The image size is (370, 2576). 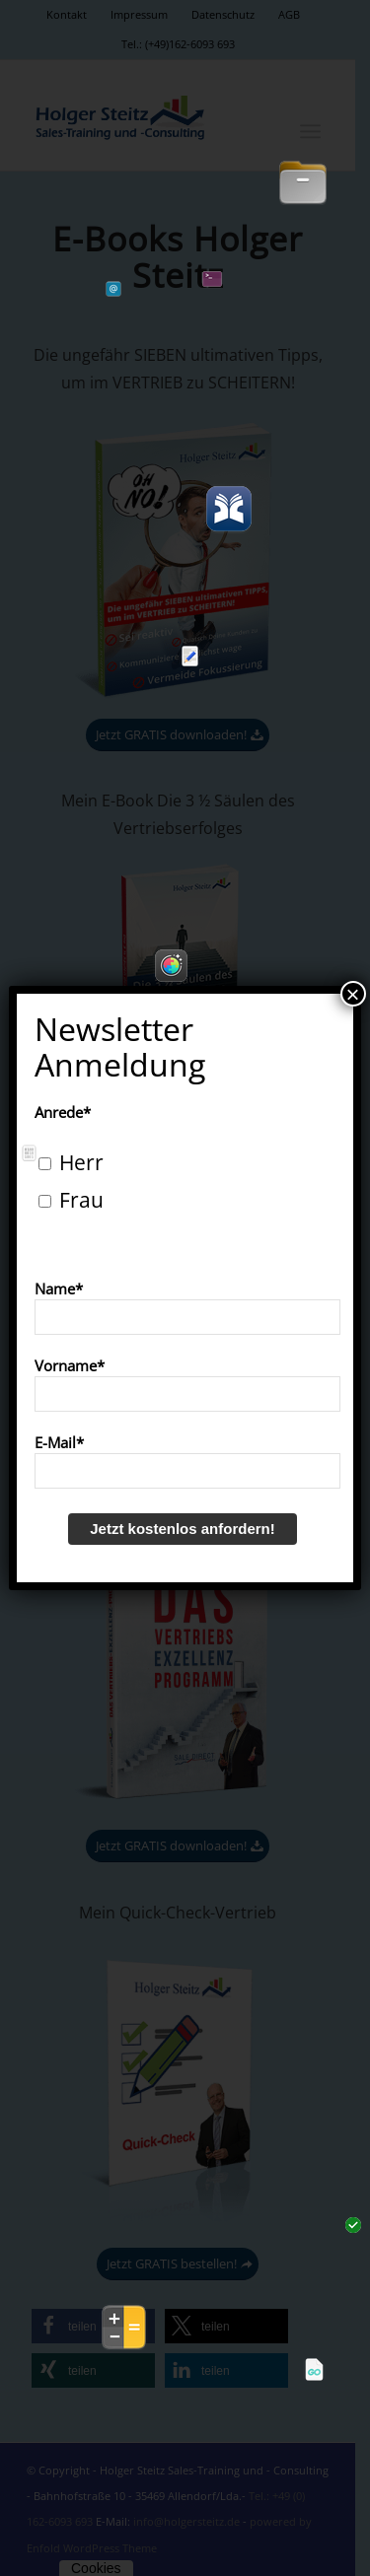 What do you see at coordinates (123, 2327) in the screenshot?
I see `open the calculator app` at bounding box center [123, 2327].